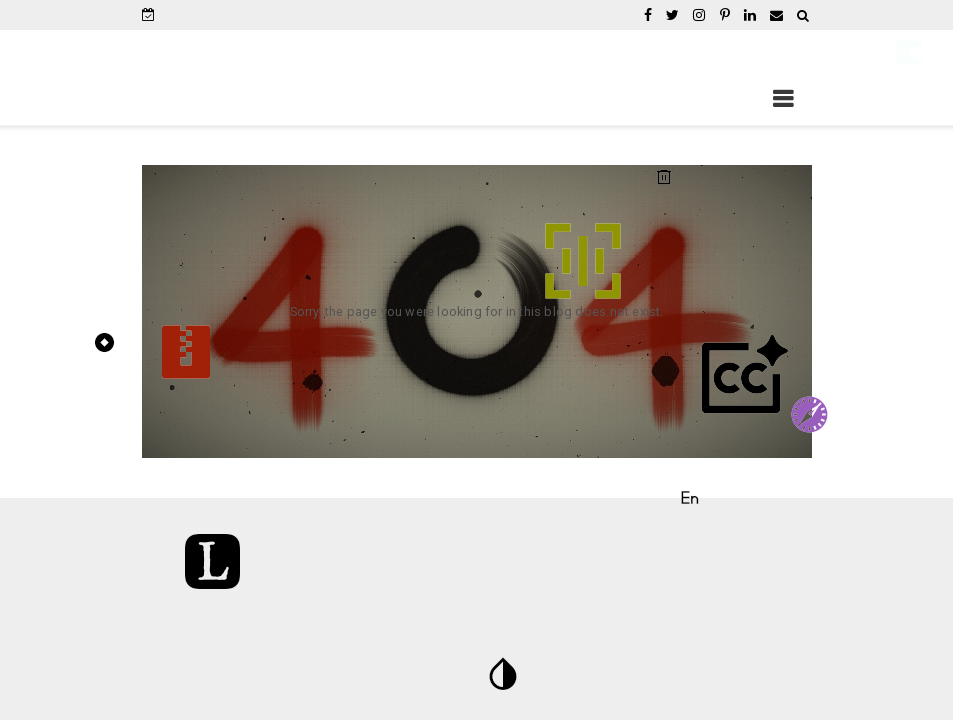 Image resolution: width=953 pixels, height=720 pixels. I want to click on delete selected item, so click(664, 177).